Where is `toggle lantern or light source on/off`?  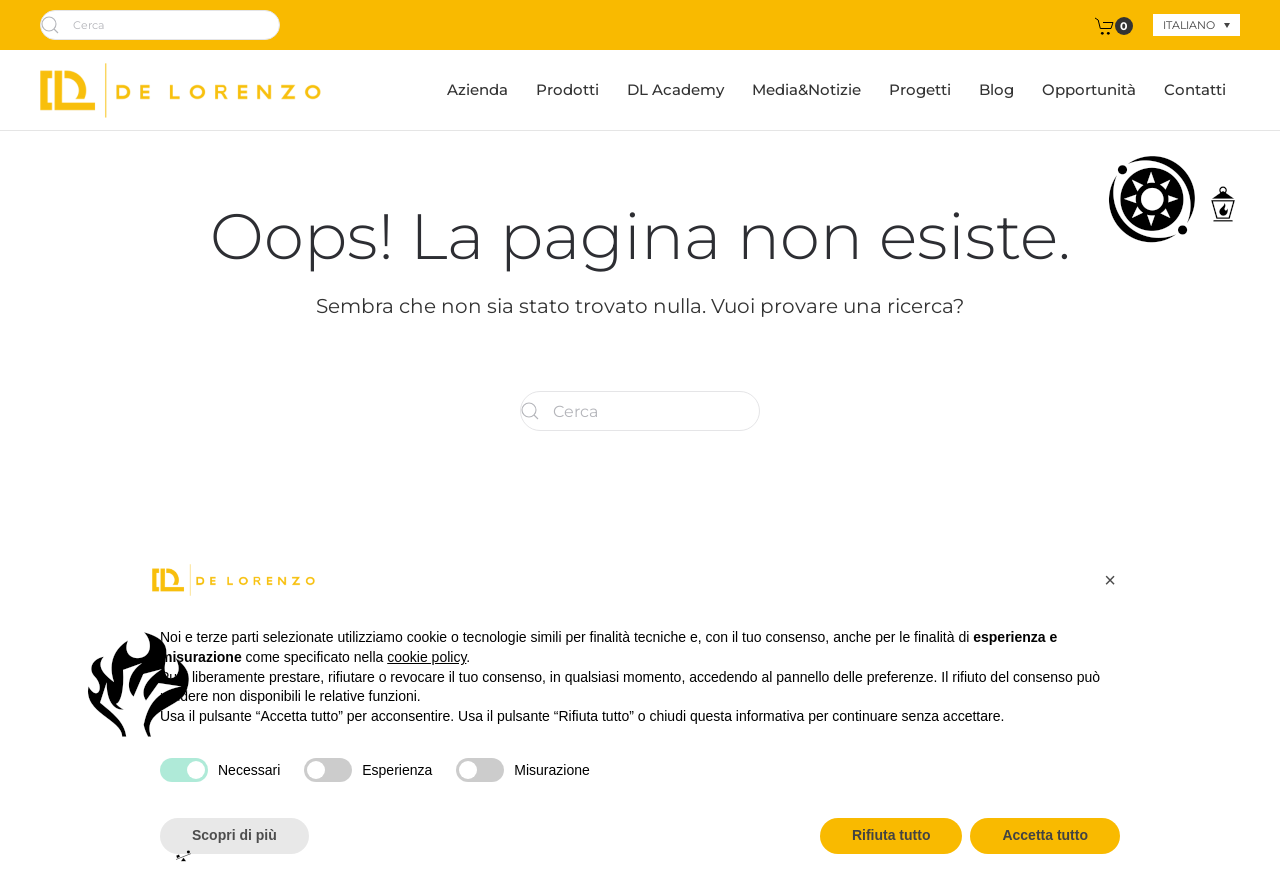 toggle lantern or light source on/off is located at coordinates (1223, 204).